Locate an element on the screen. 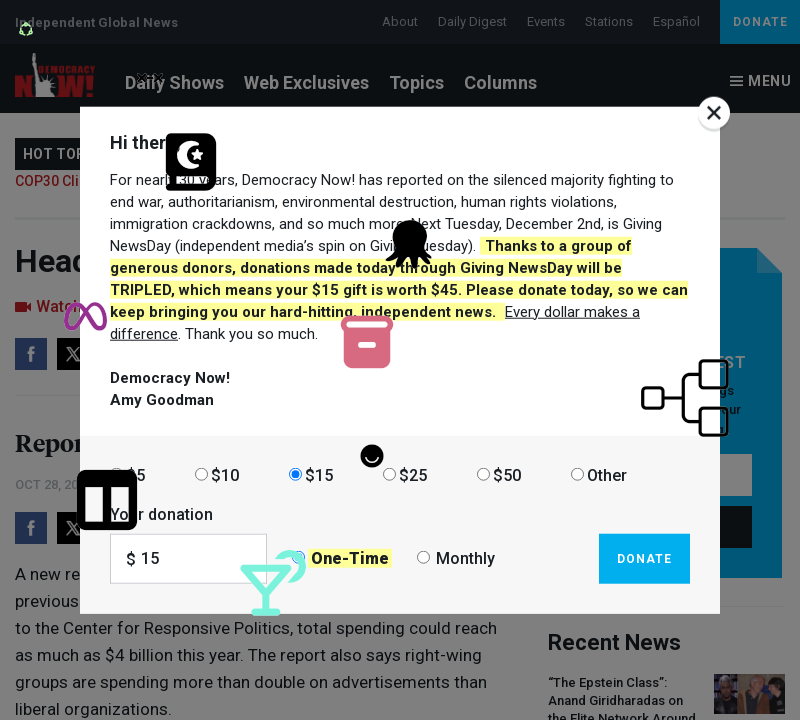 The image size is (800, 720). octopus deploy logo is located at coordinates (408, 244).